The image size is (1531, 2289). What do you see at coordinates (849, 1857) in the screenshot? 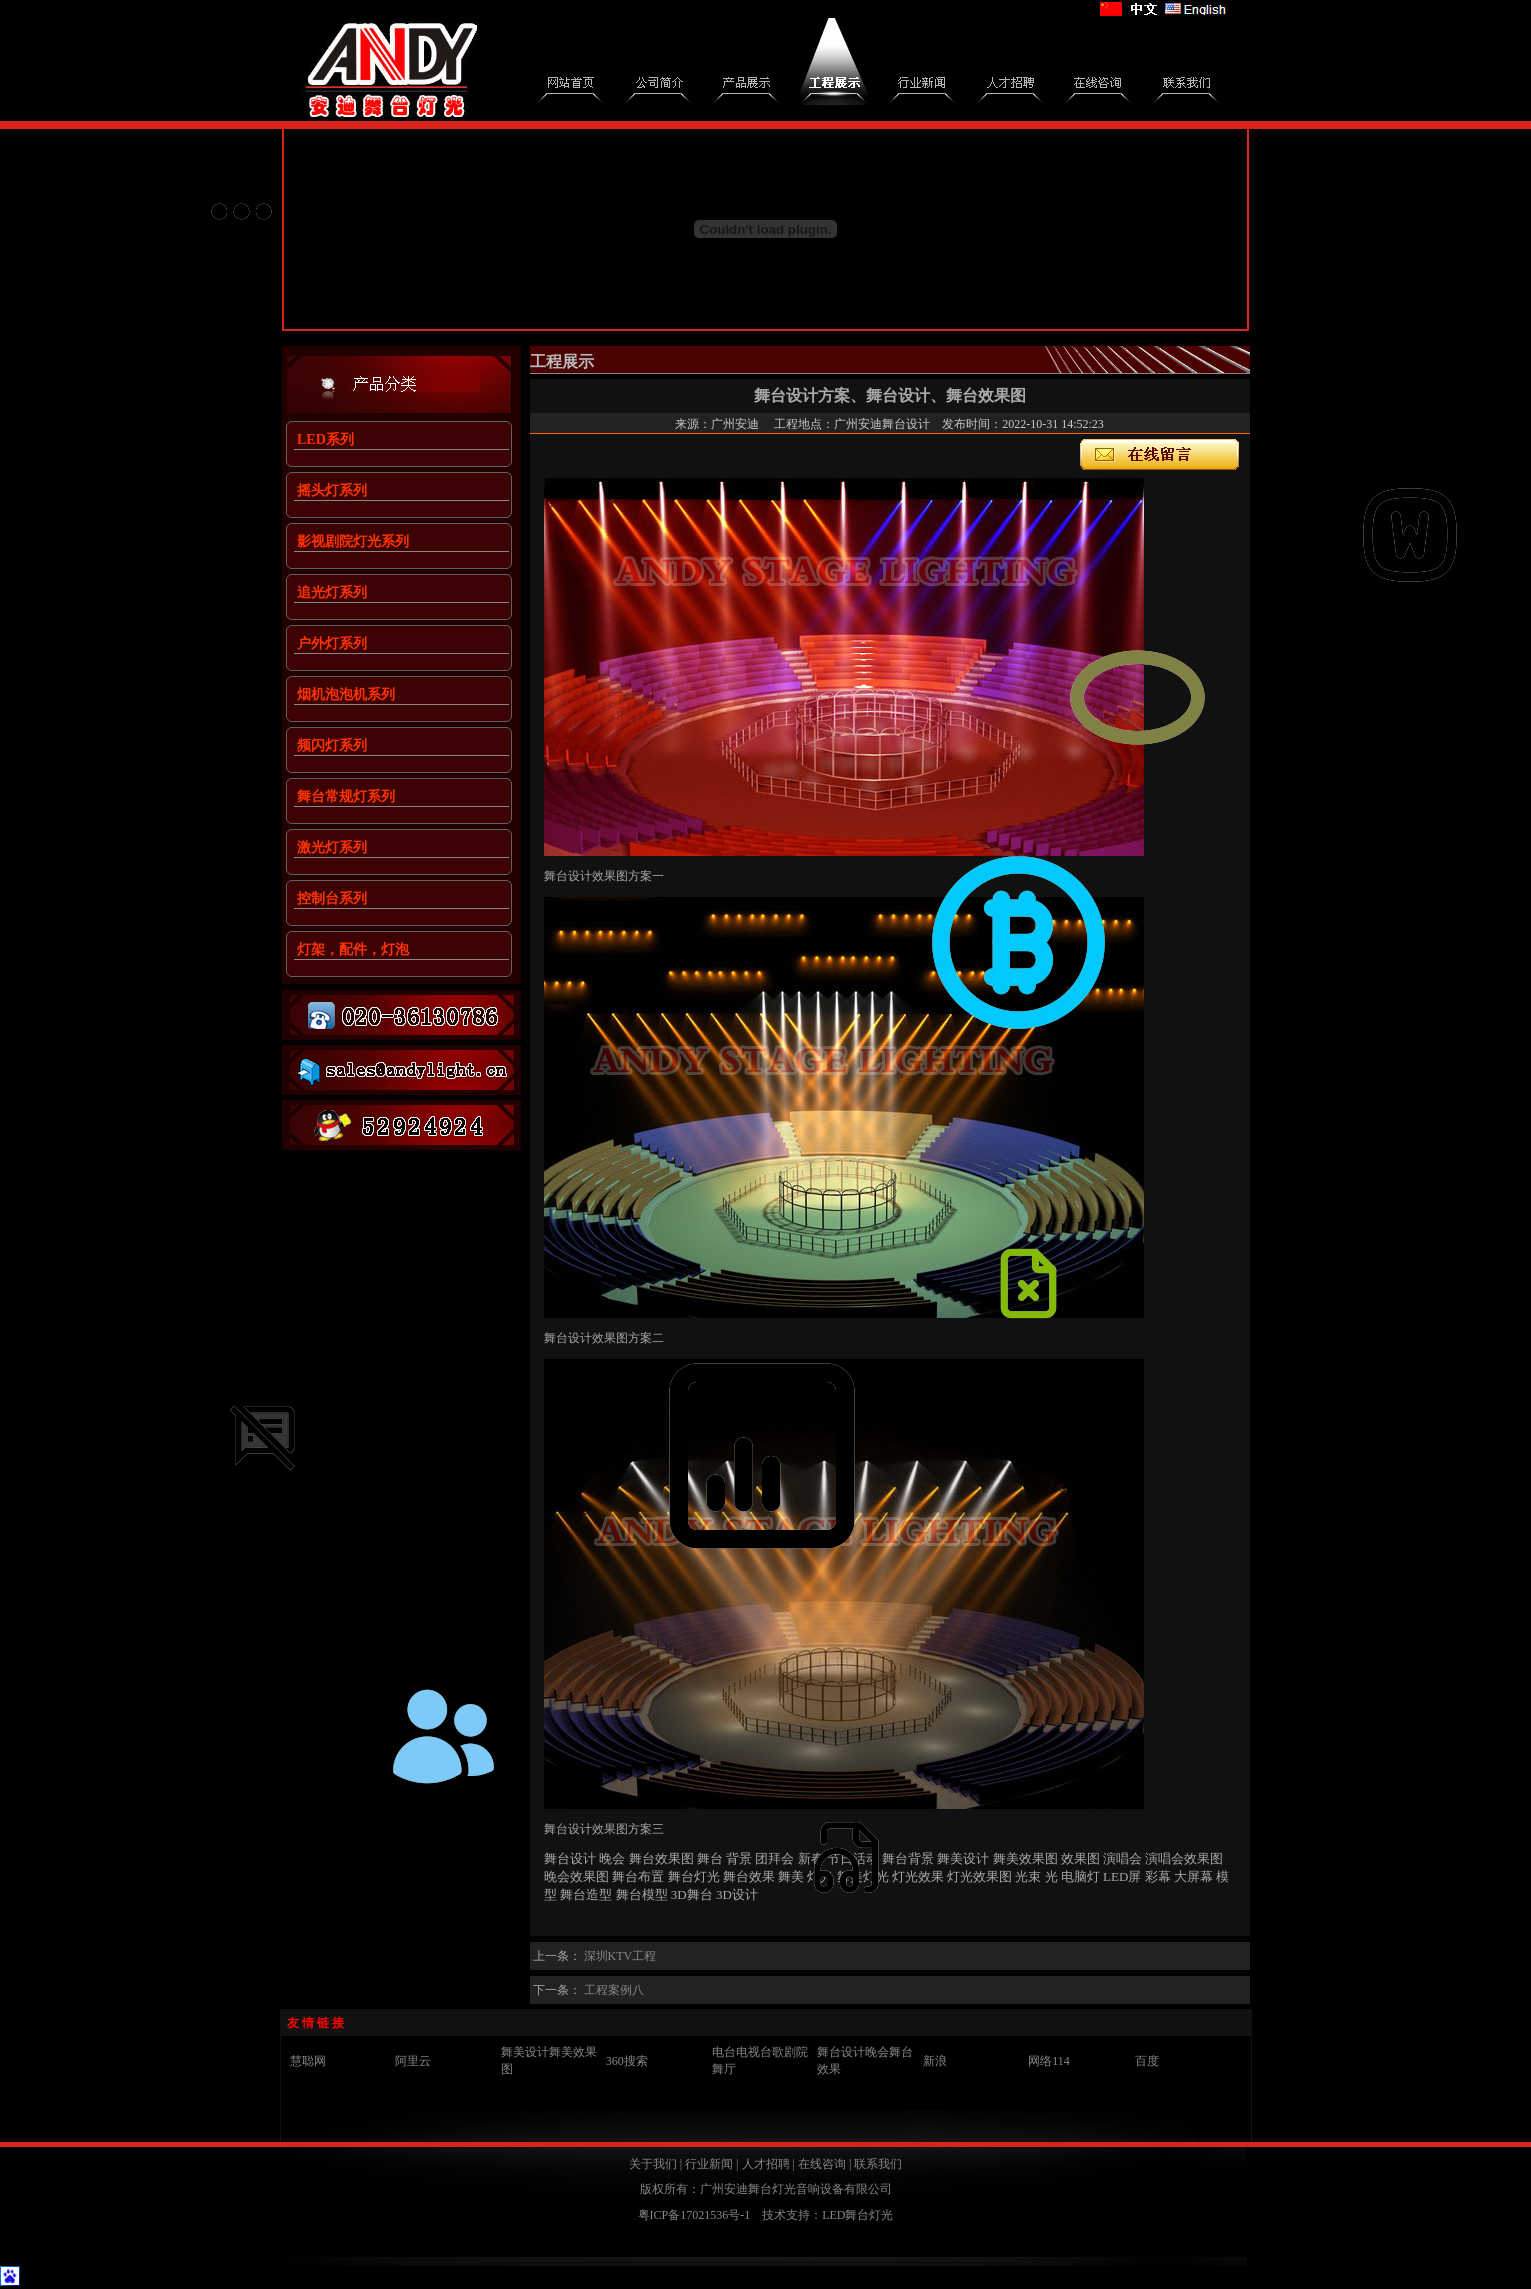
I see `open an audio file` at bounding box center [849, 1857].